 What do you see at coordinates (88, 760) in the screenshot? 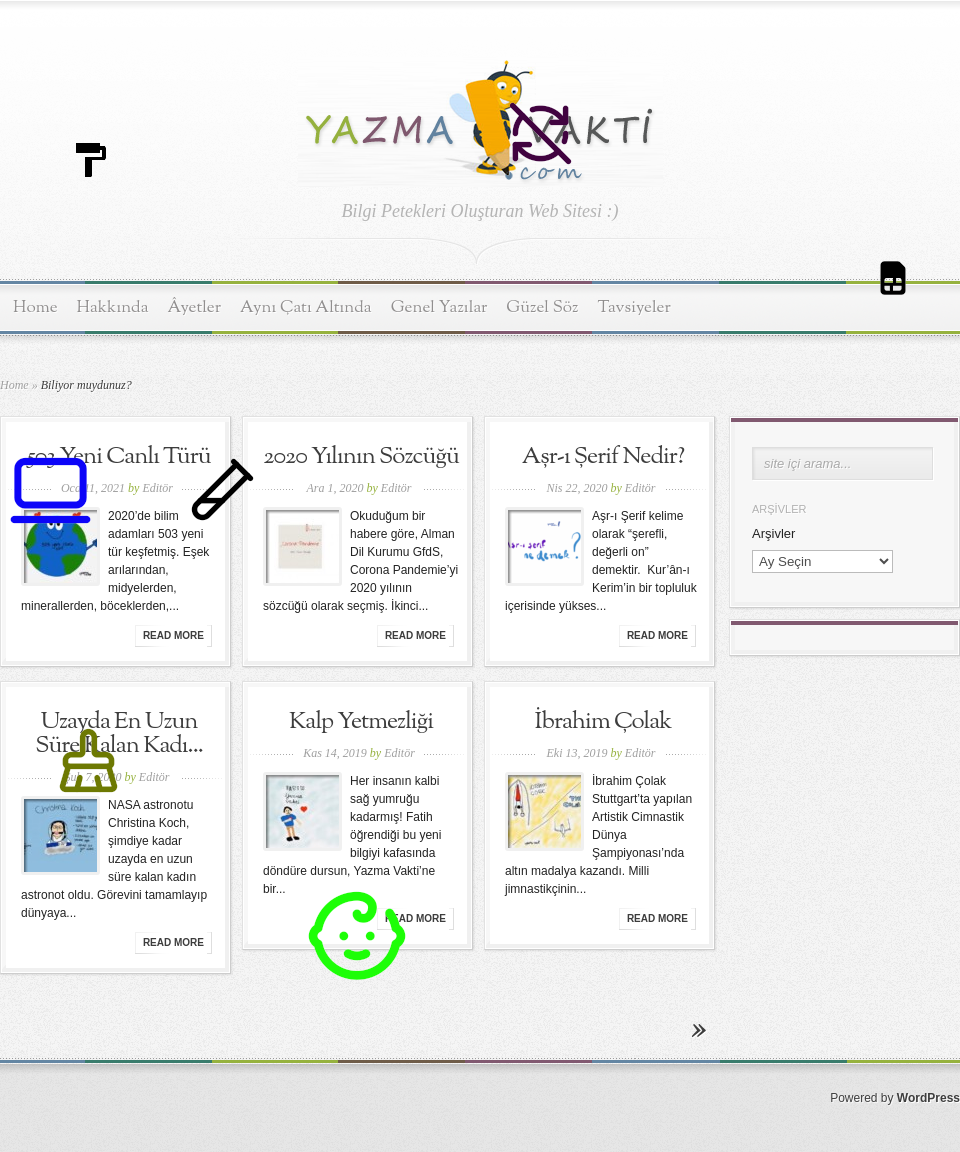
I see `clear cache or temporary files` at bounding box center [88, 760].